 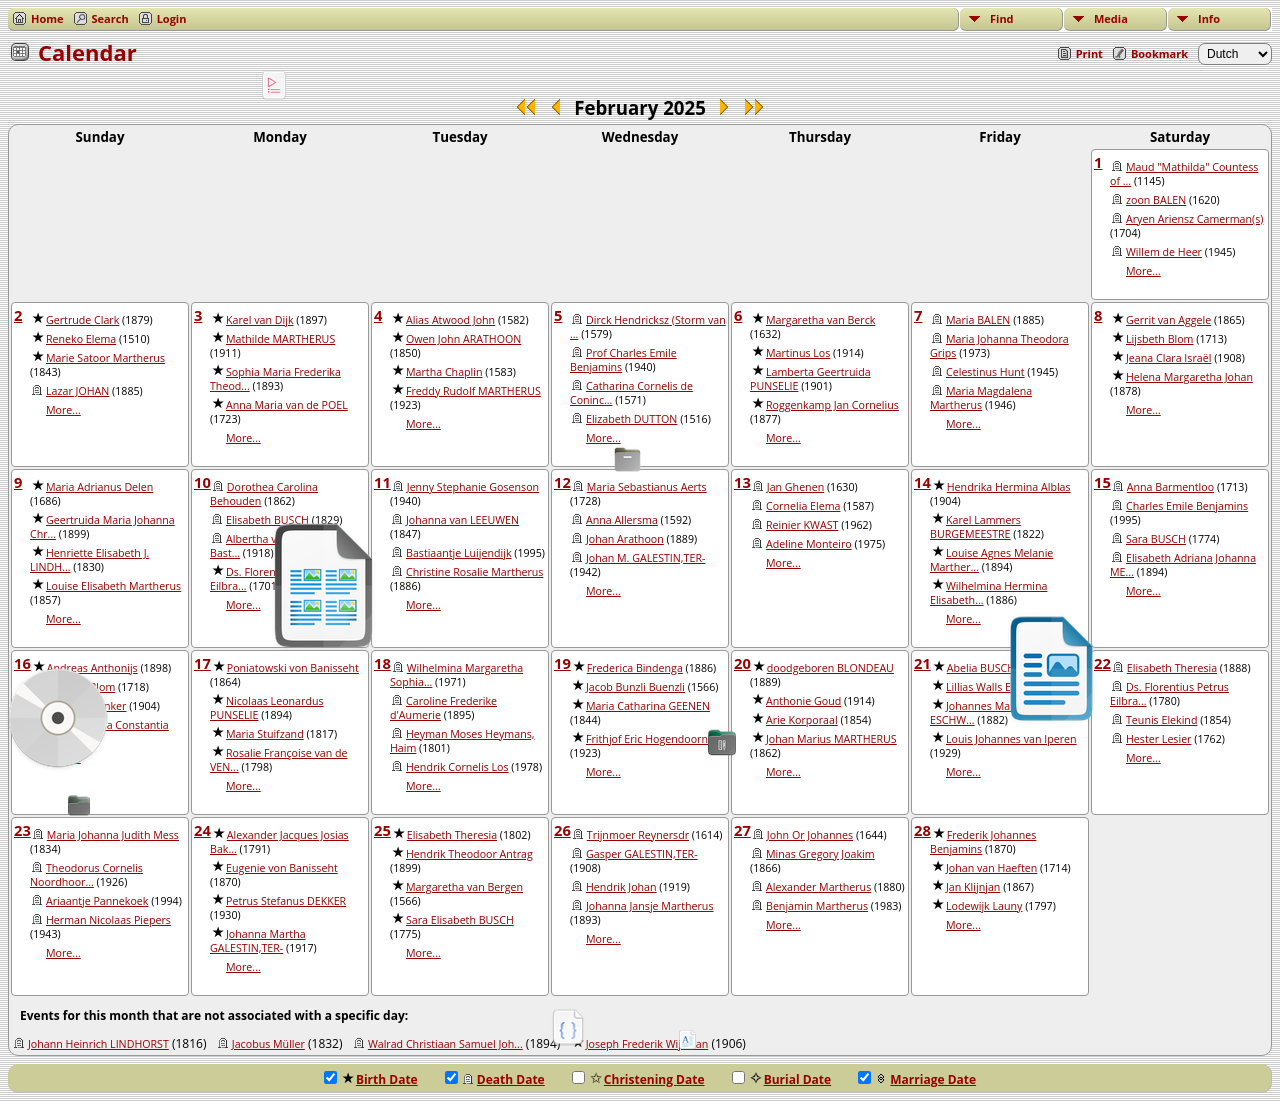 What do you see at coordinates (568, 1027) in the screenshot?
I see `open a CSS stylesheet file` at bounding box center [568, 1027].